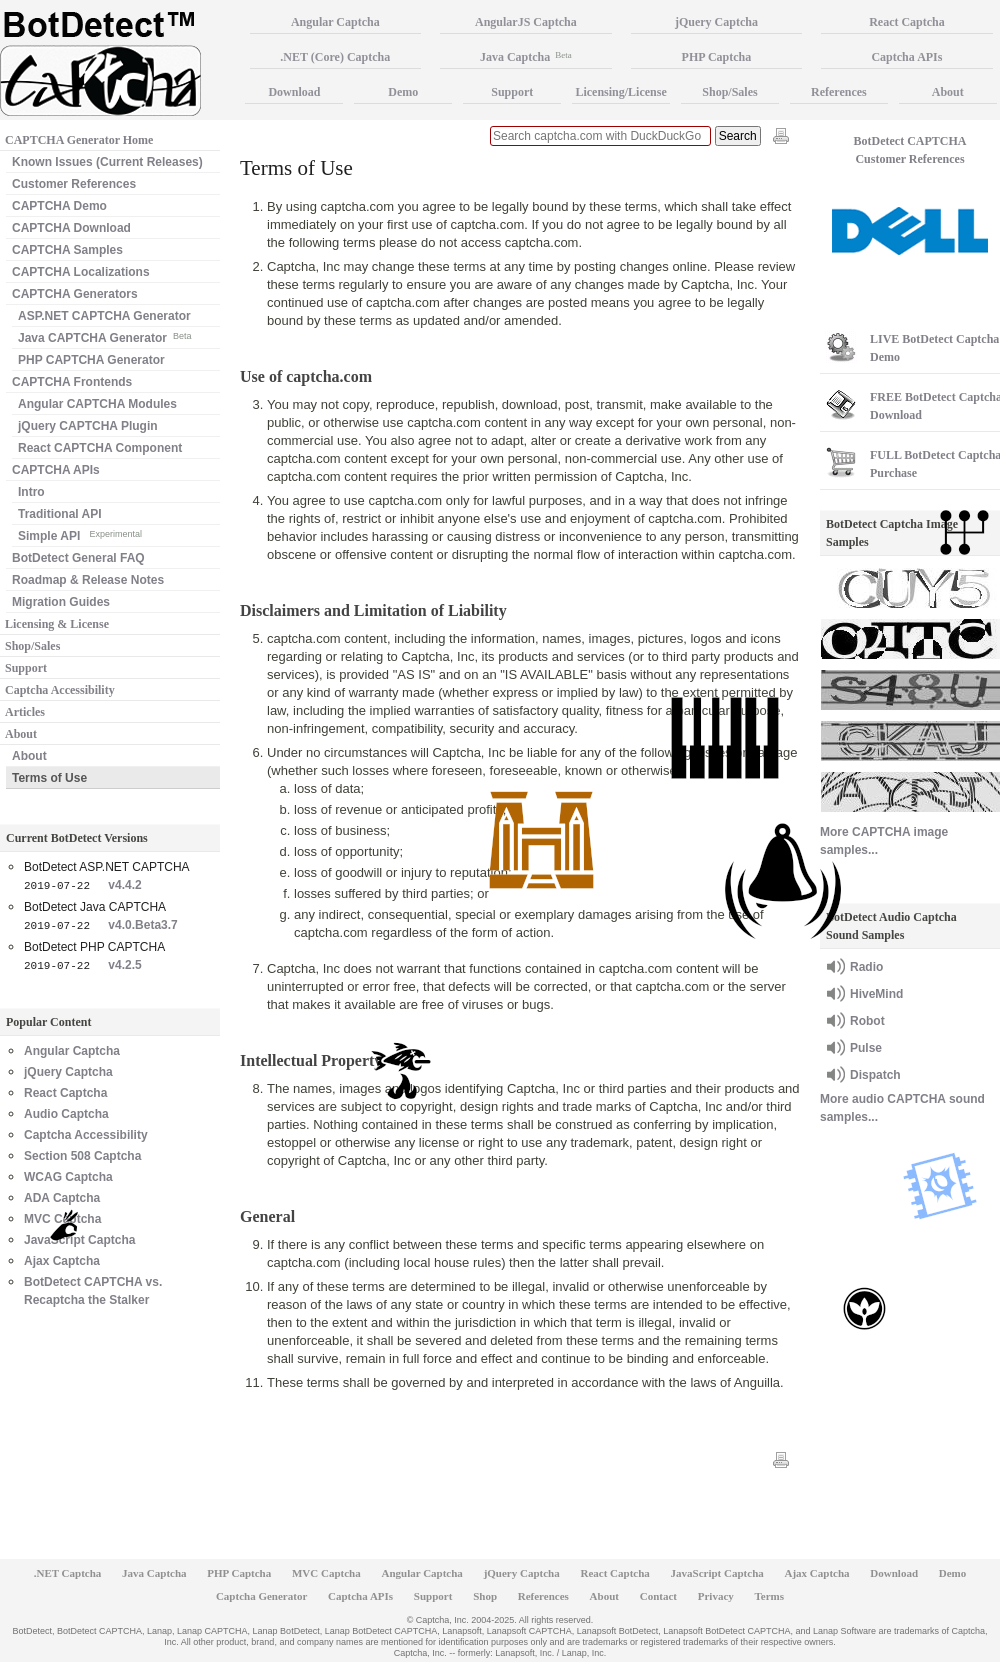 The image size is (1000, 1662). What do you see at coordinates (964, 532) in the screenshot?
I see `select manual transmission mode` at bounding box center [964, 532].